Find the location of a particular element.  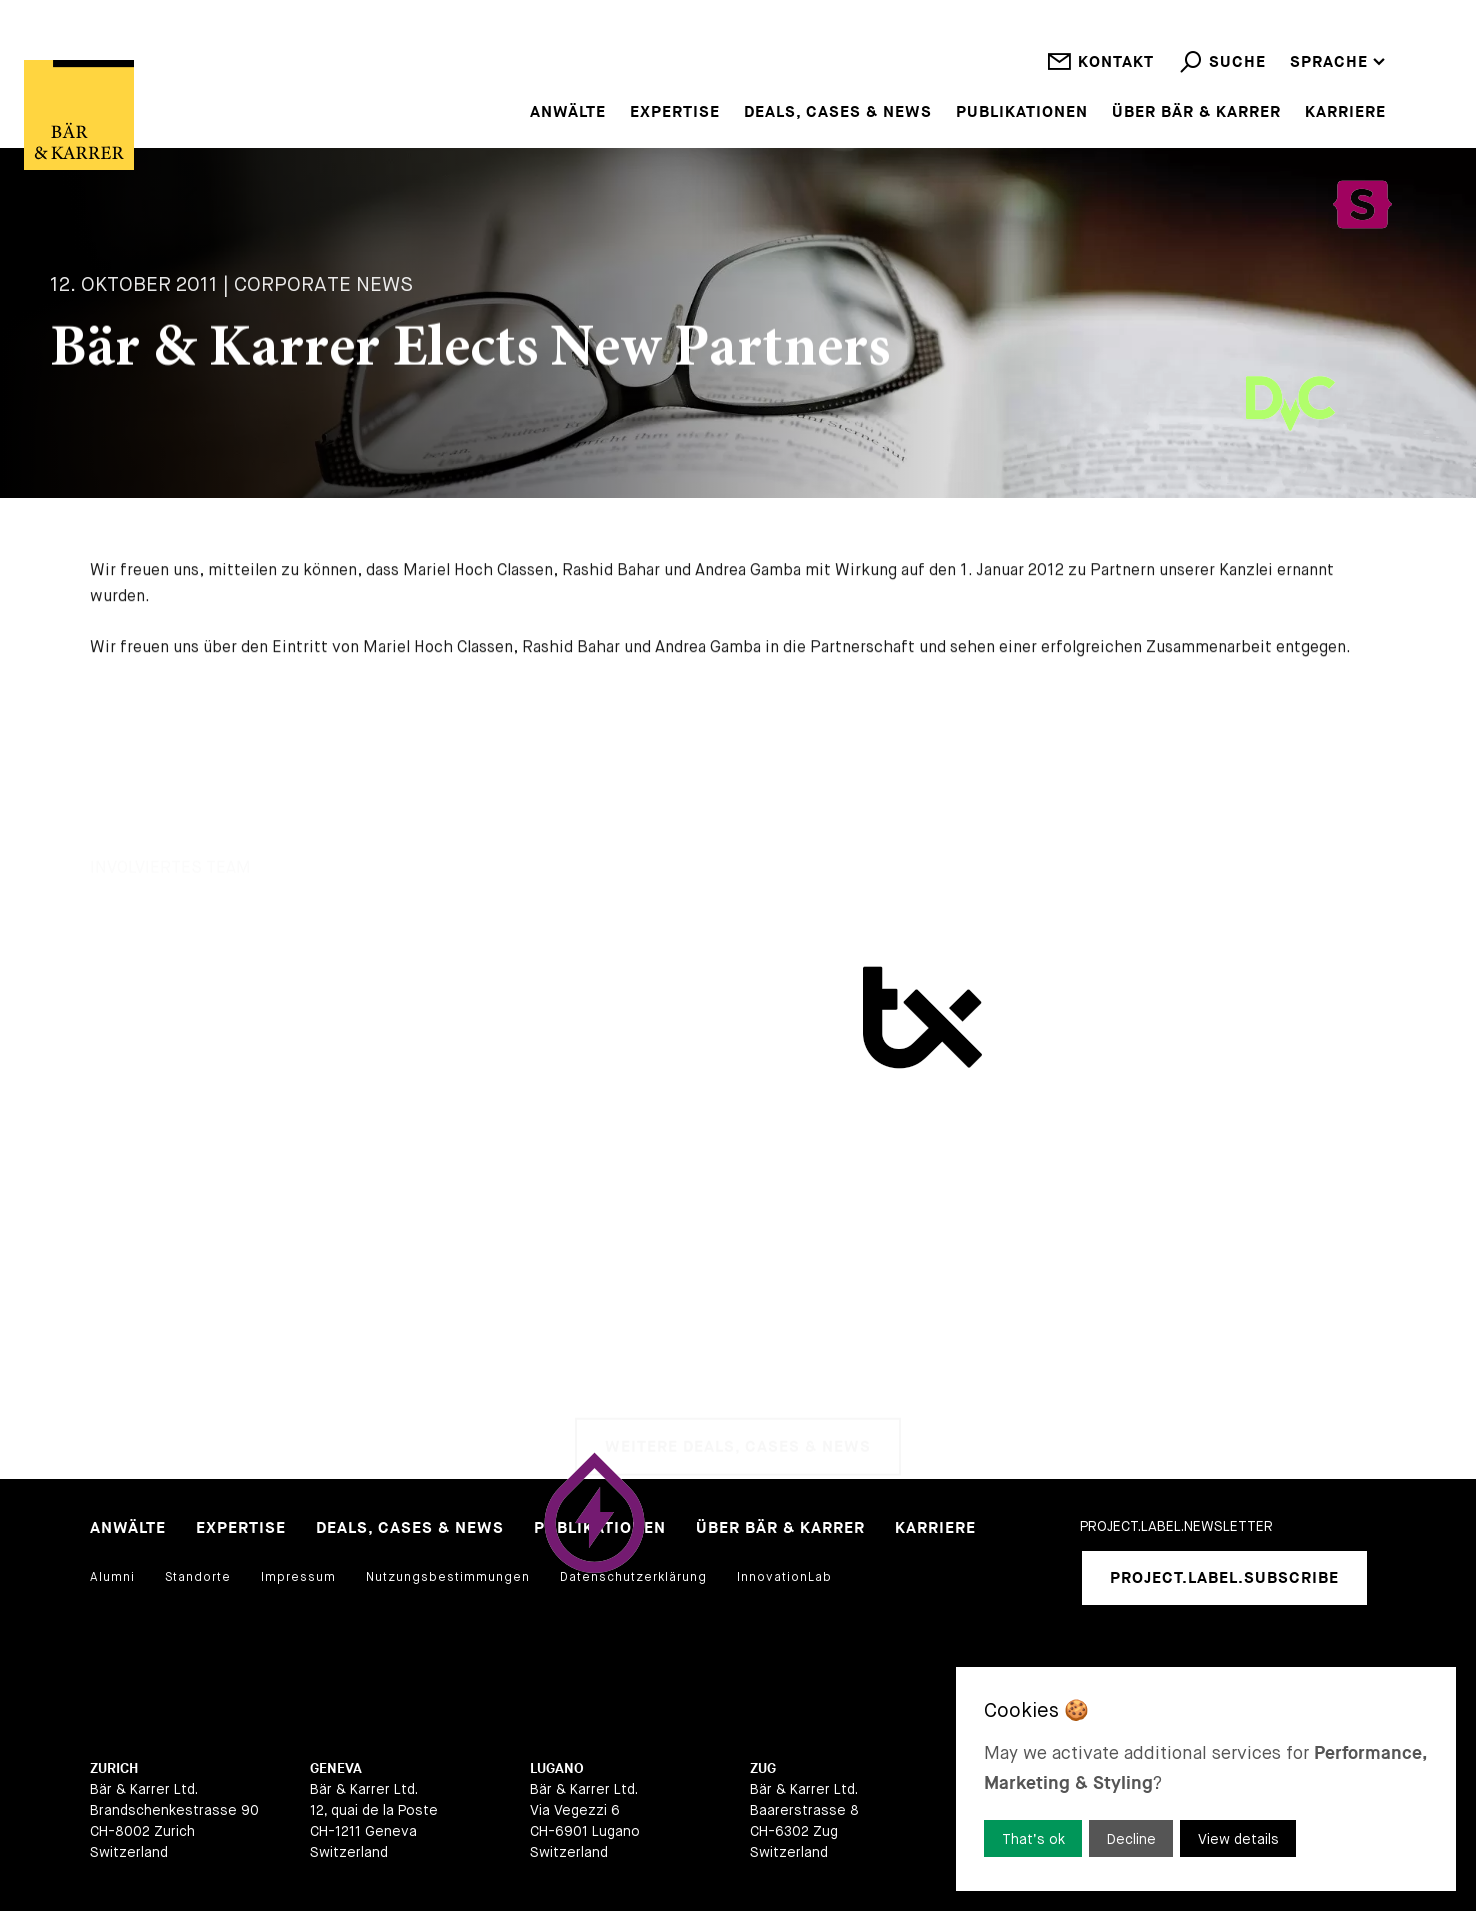

indicates hydroelectric or water-powered energy is located at coordinates (594, 1517).